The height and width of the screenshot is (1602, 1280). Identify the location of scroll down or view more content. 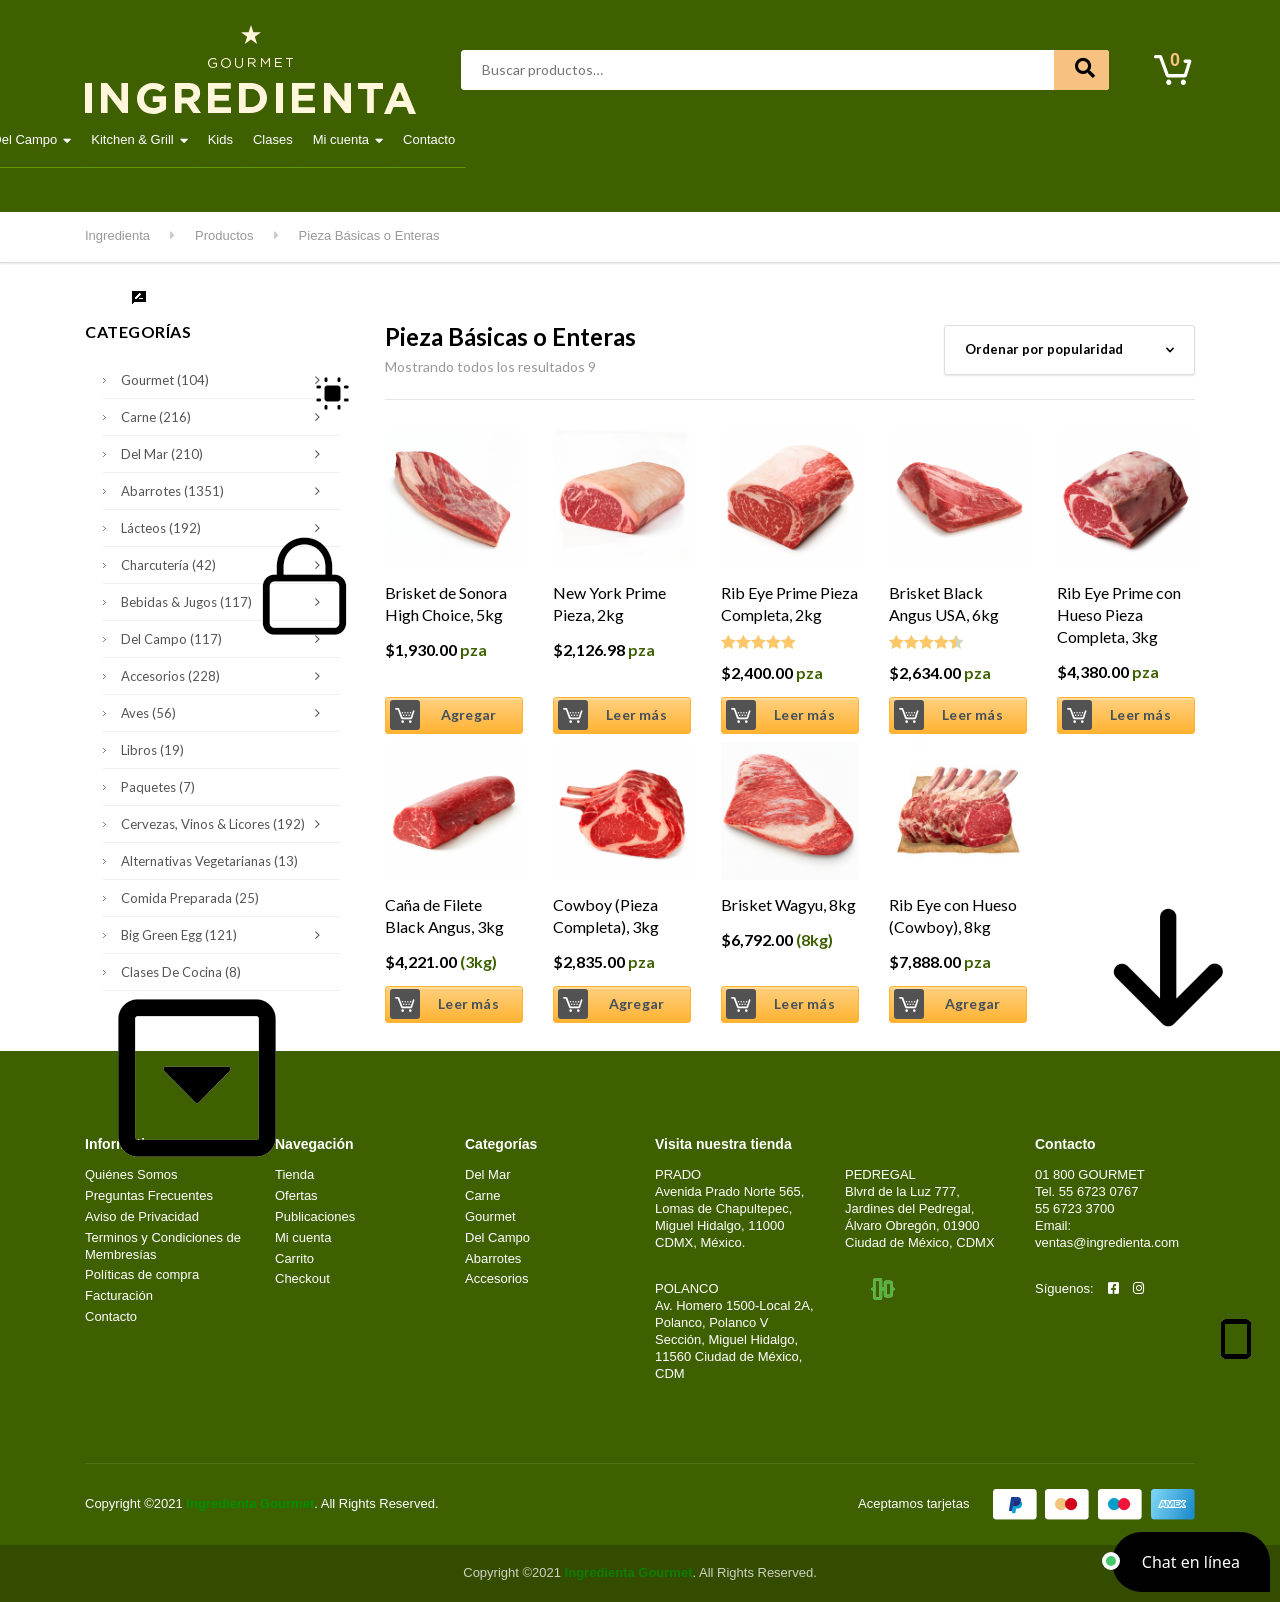
(1165, 963).